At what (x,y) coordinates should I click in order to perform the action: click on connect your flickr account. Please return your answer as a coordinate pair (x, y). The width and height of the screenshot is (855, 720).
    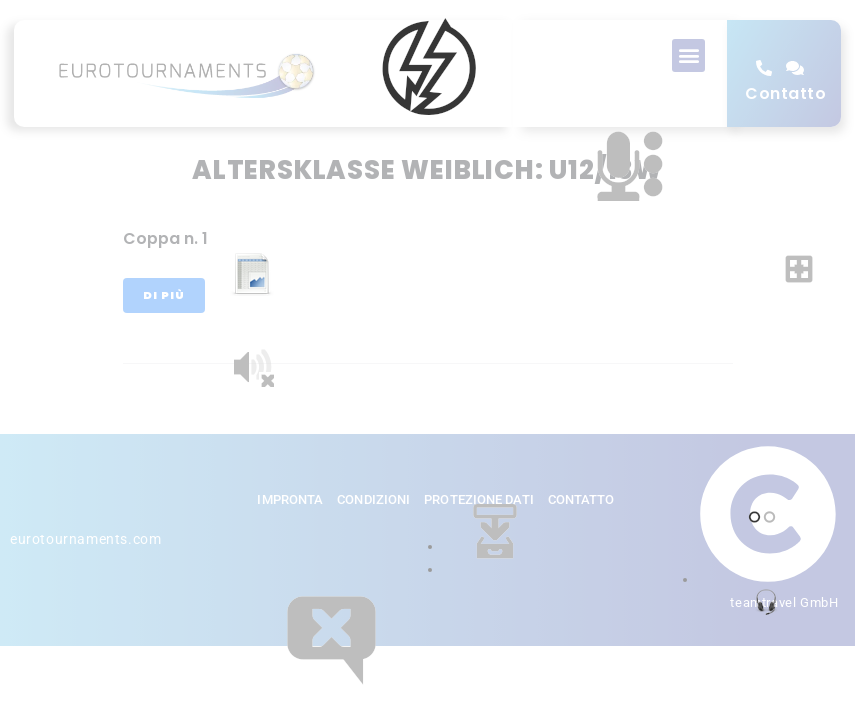
    Looking at the image, I should click on (762, 517).